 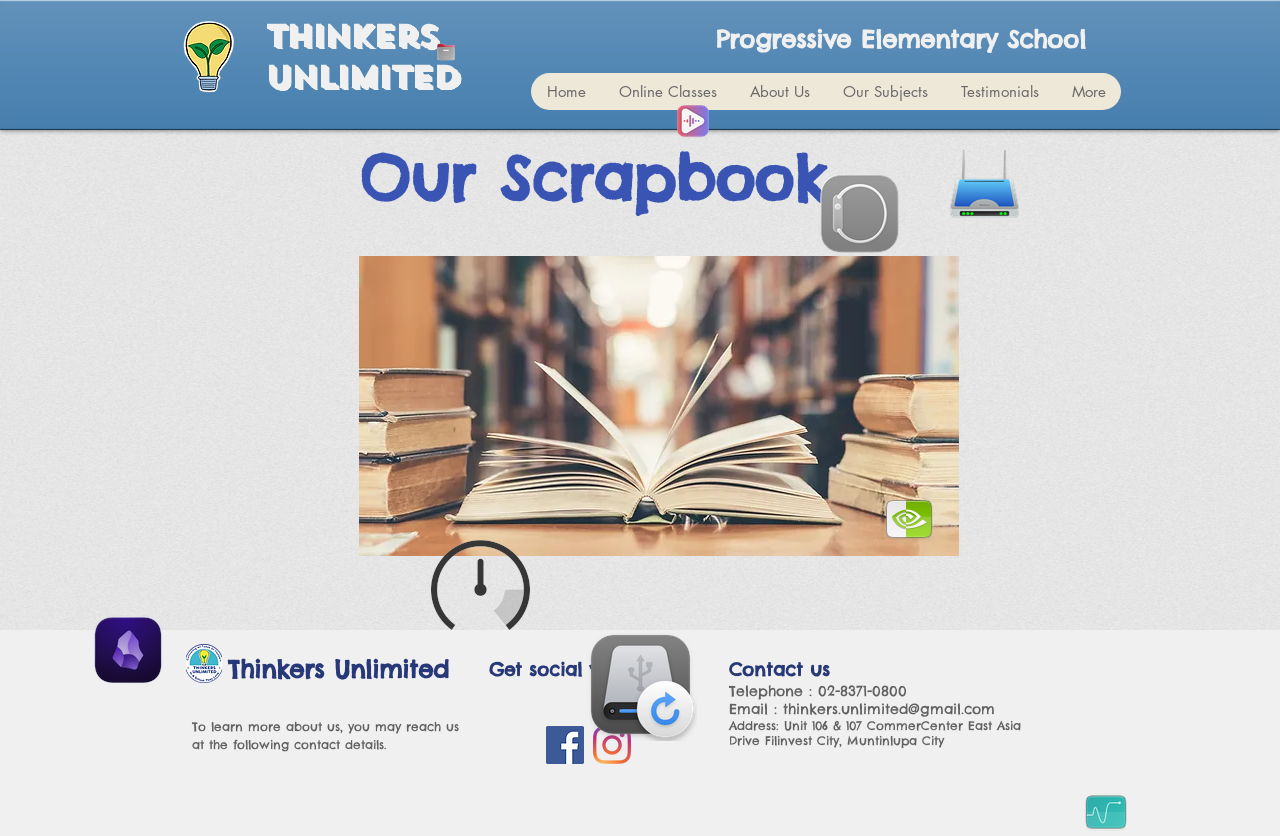 I want to click on network modem or router device status, so click(x=984, y=183).